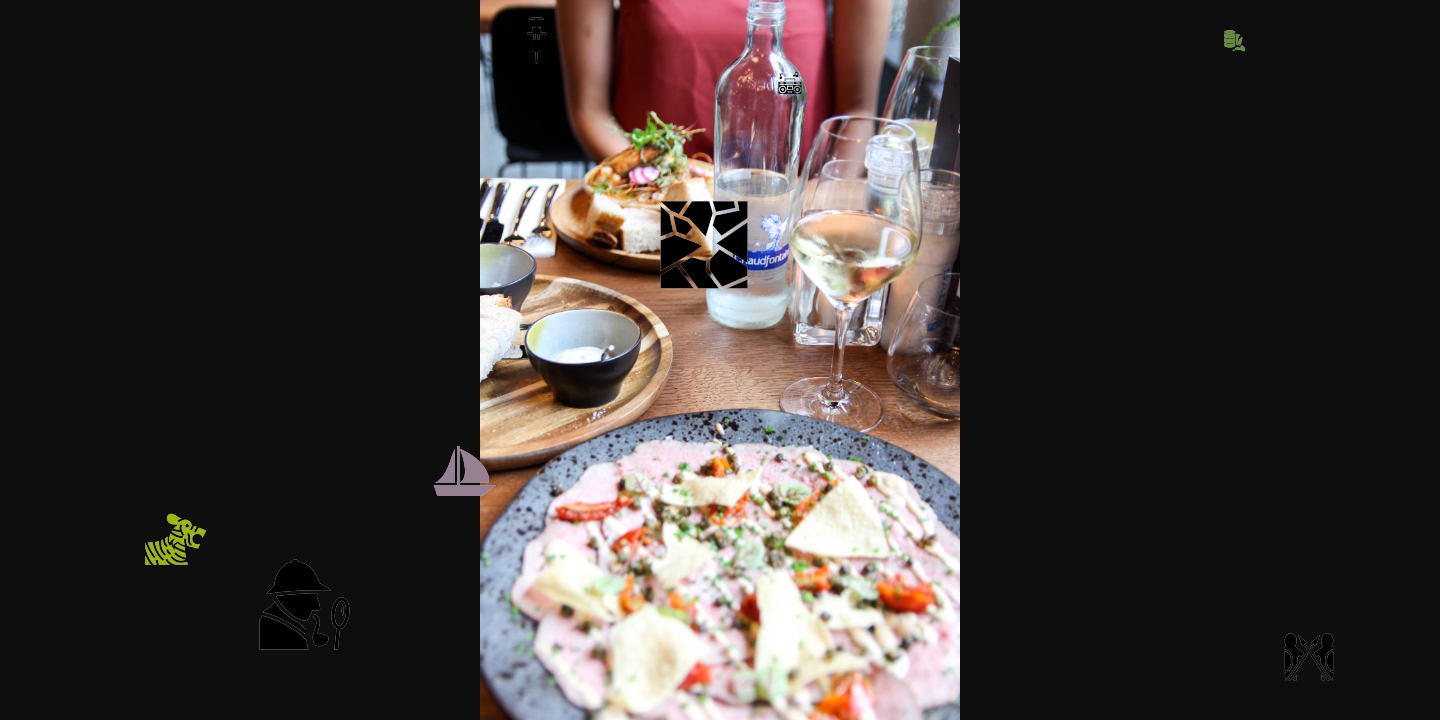 The width and height of the screenshot is (1440, 720). What do you see at coordinates (174, 535) in the screenshot?
I see `represents a wildlife or animal-related feature` at bounding box center [174, 535].